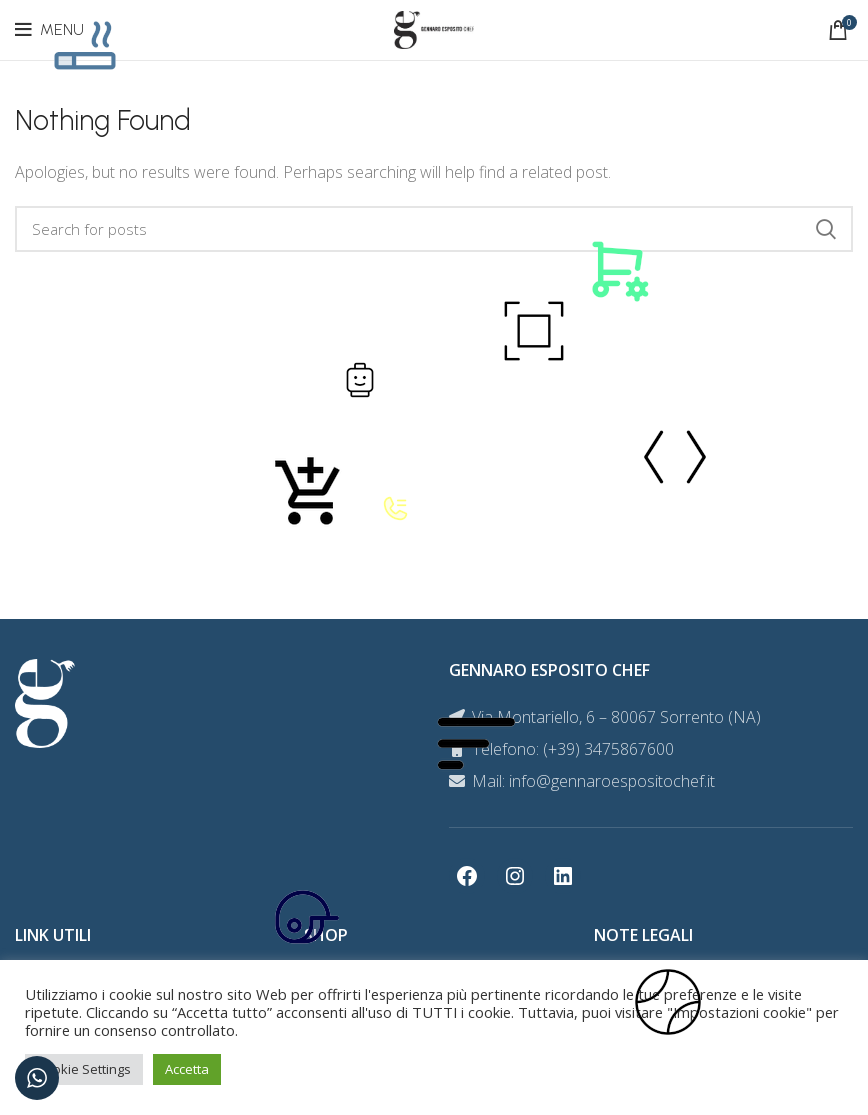 The height and width of the screenshot is (1115, 868). Describe the element at coordinates (360, 380) in the screenshot. I see `lego or building block themed feature` at that location.